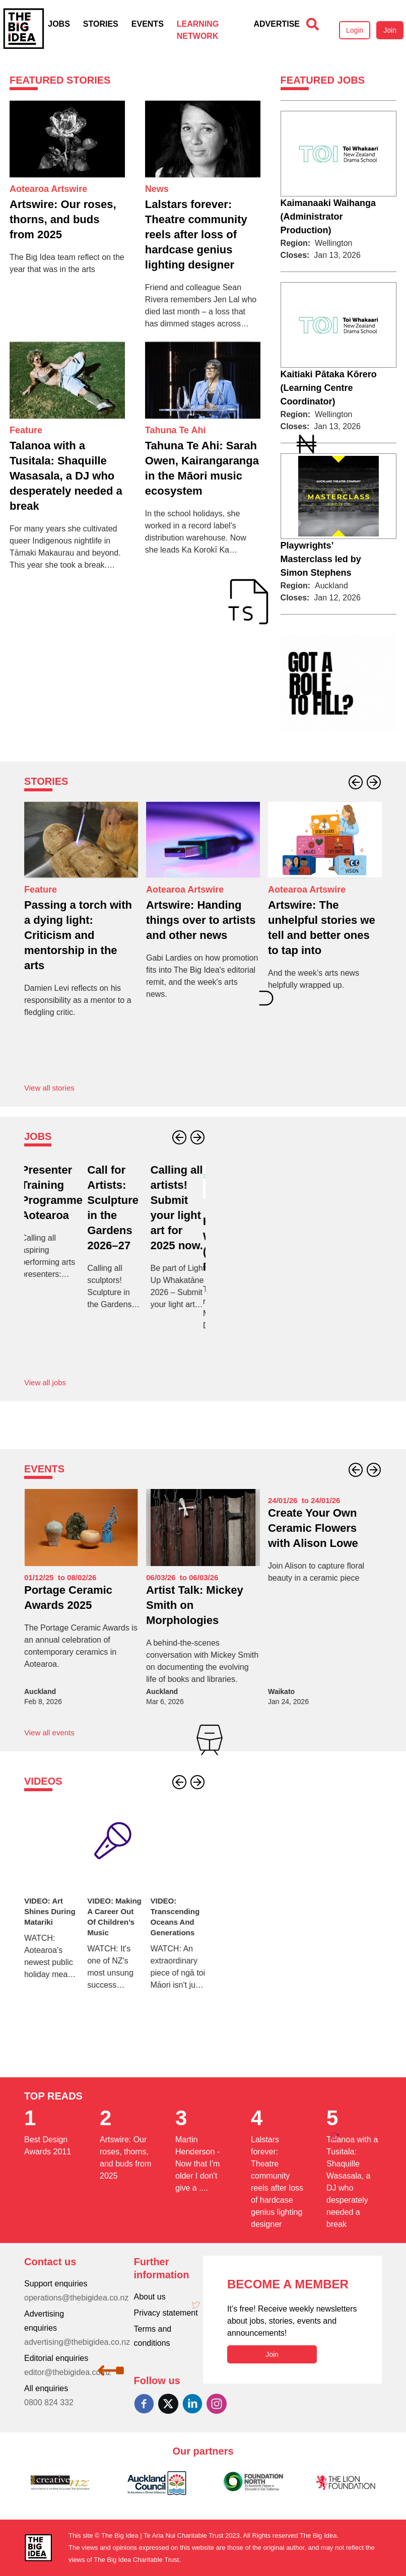 The image size is (406, 2576). I want to click on open a TypeScript file, so click(249, 601).